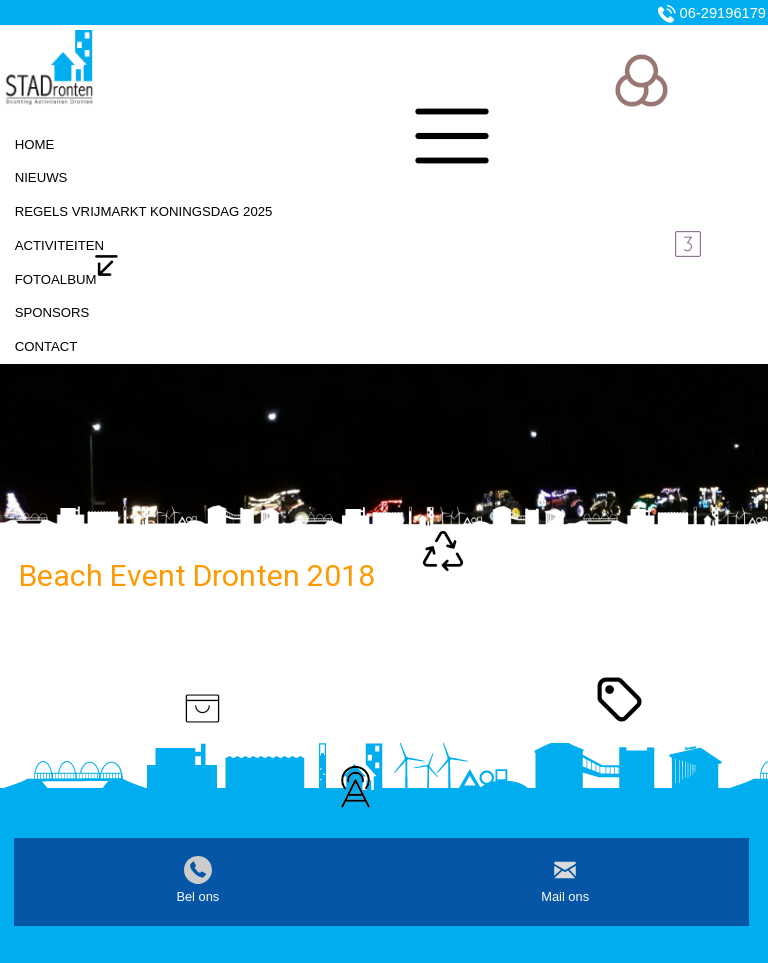  What do you see at coordinates (443, 551) in the screenshot?
I see `recycle or move item to trash` at bounding box center [443, 551].